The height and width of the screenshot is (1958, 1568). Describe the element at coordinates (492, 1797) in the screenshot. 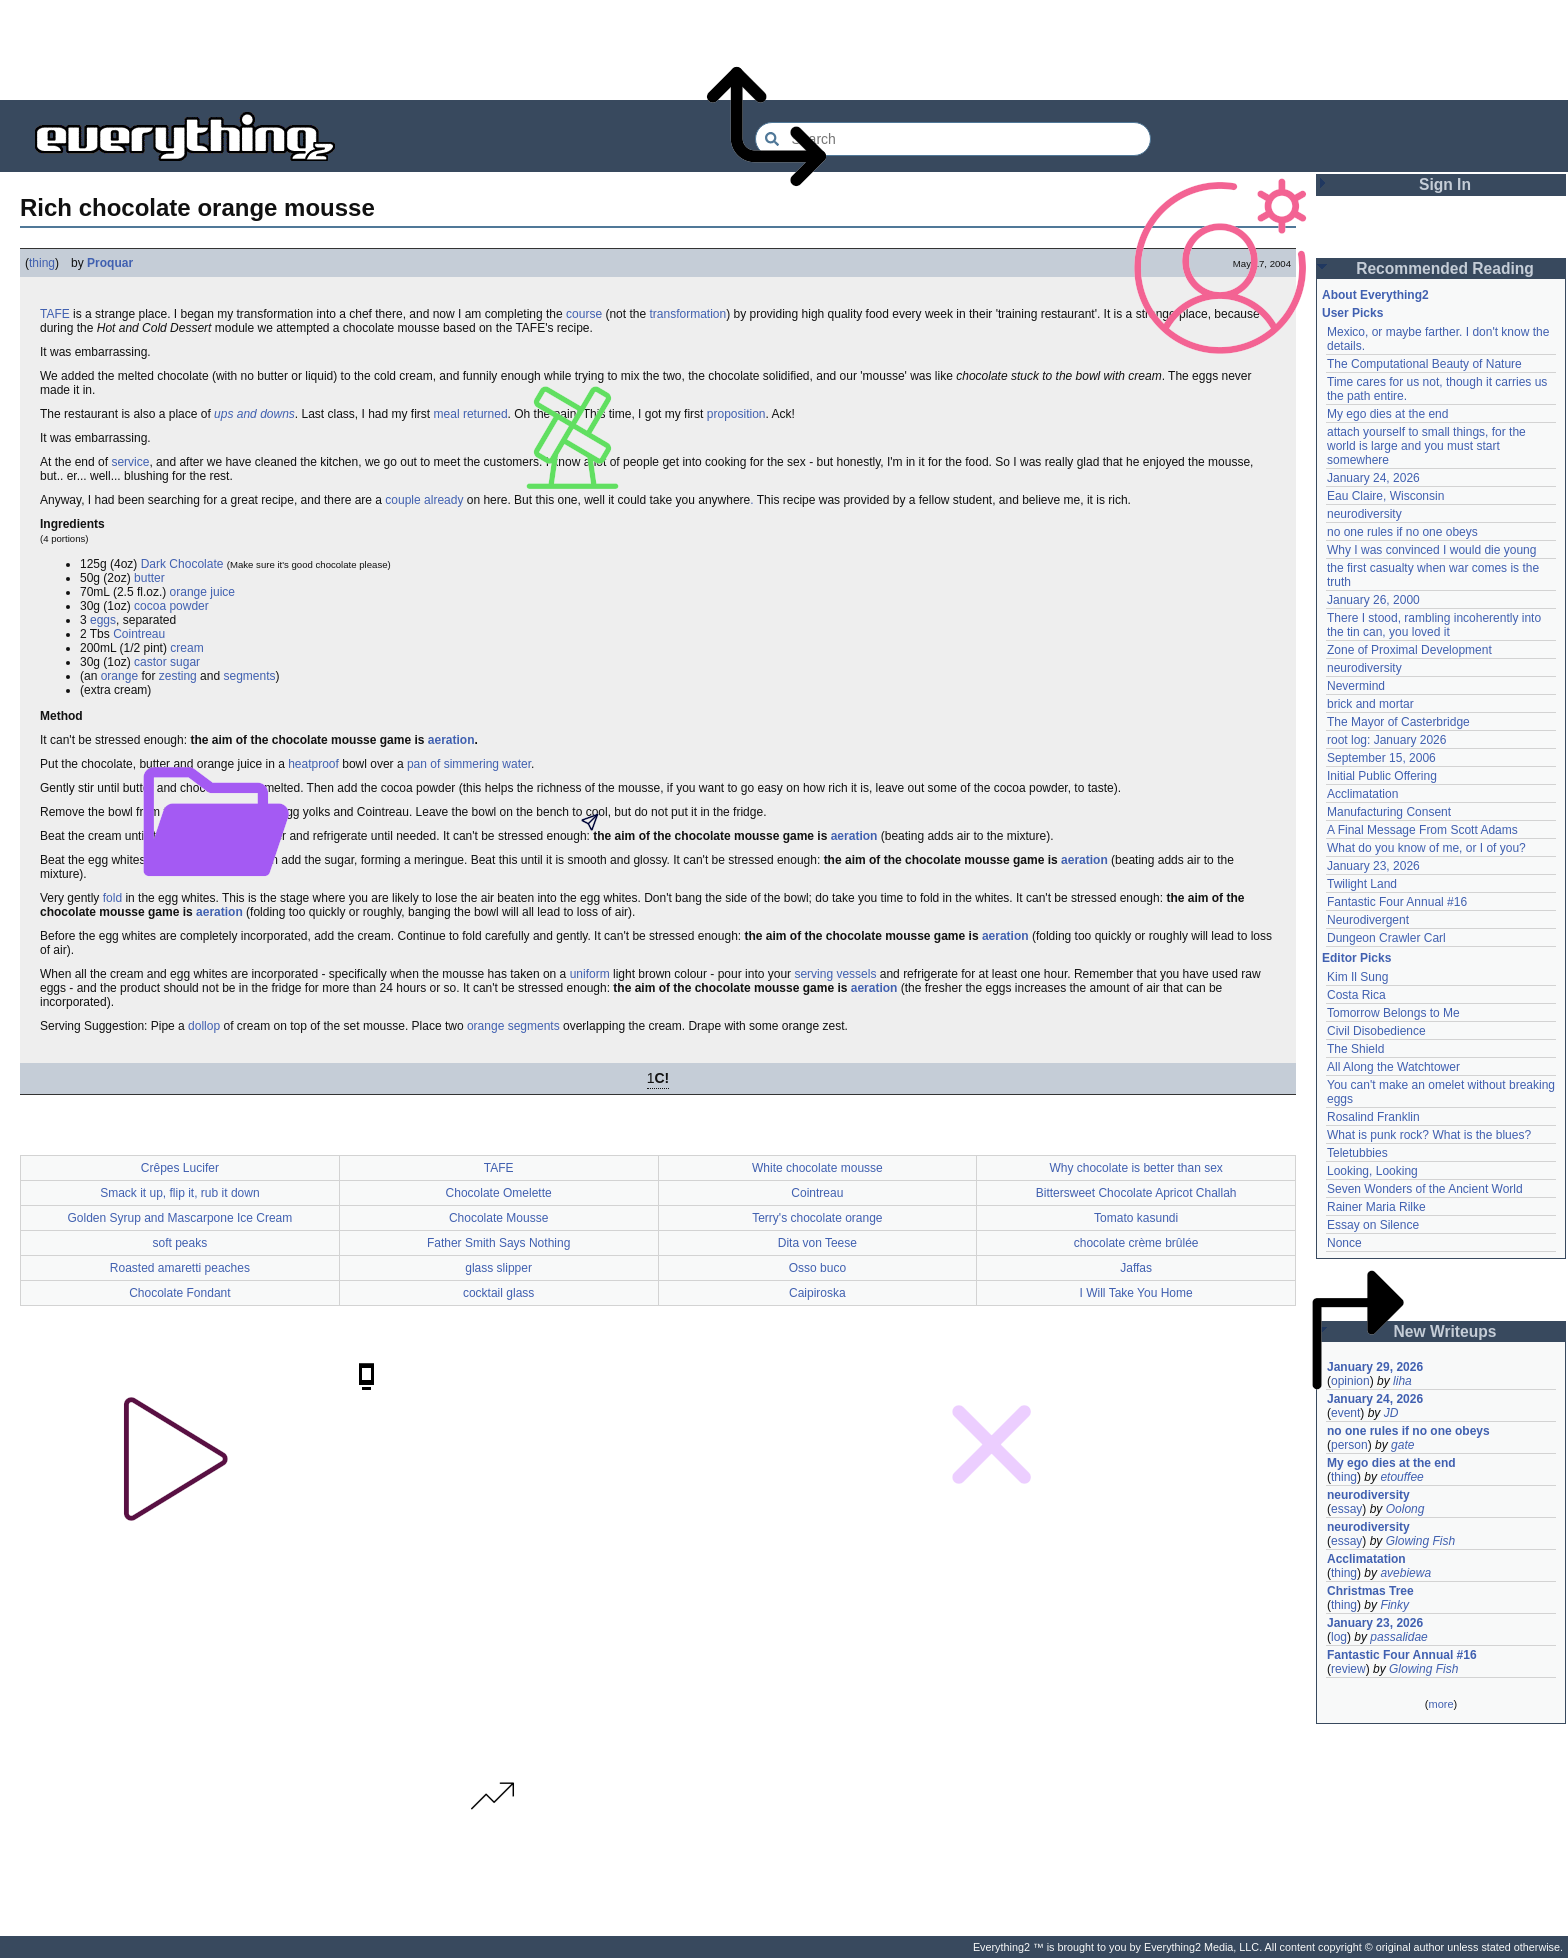

I see `view trending or popular content` at that location.